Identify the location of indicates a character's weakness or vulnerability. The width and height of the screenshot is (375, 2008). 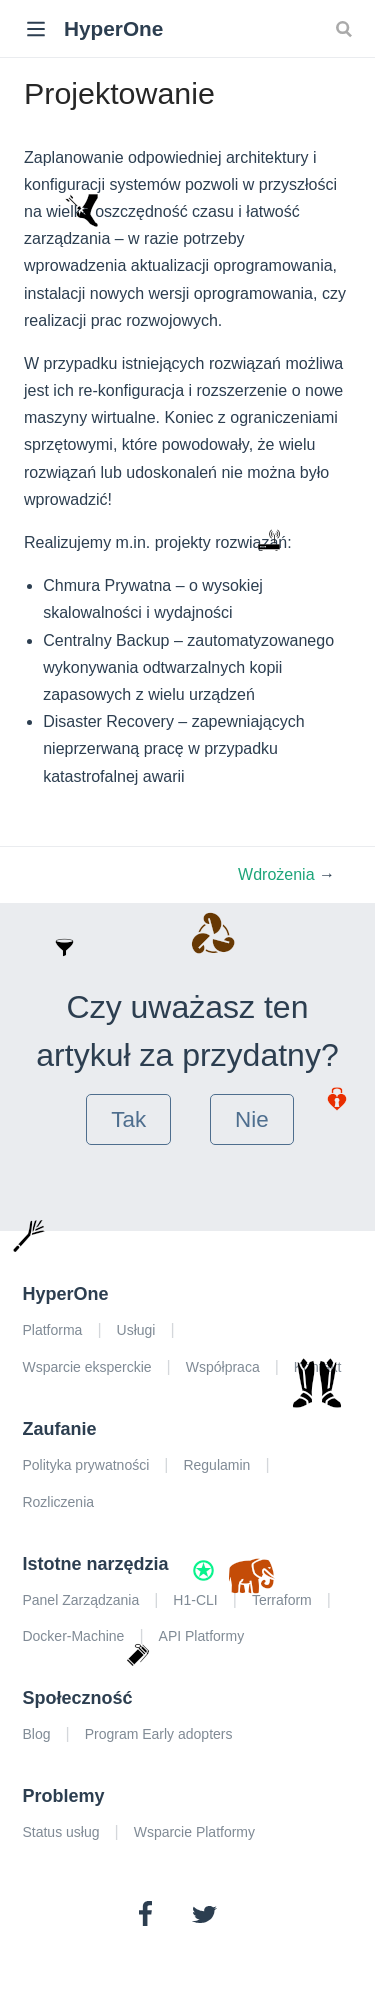
(81, 210).